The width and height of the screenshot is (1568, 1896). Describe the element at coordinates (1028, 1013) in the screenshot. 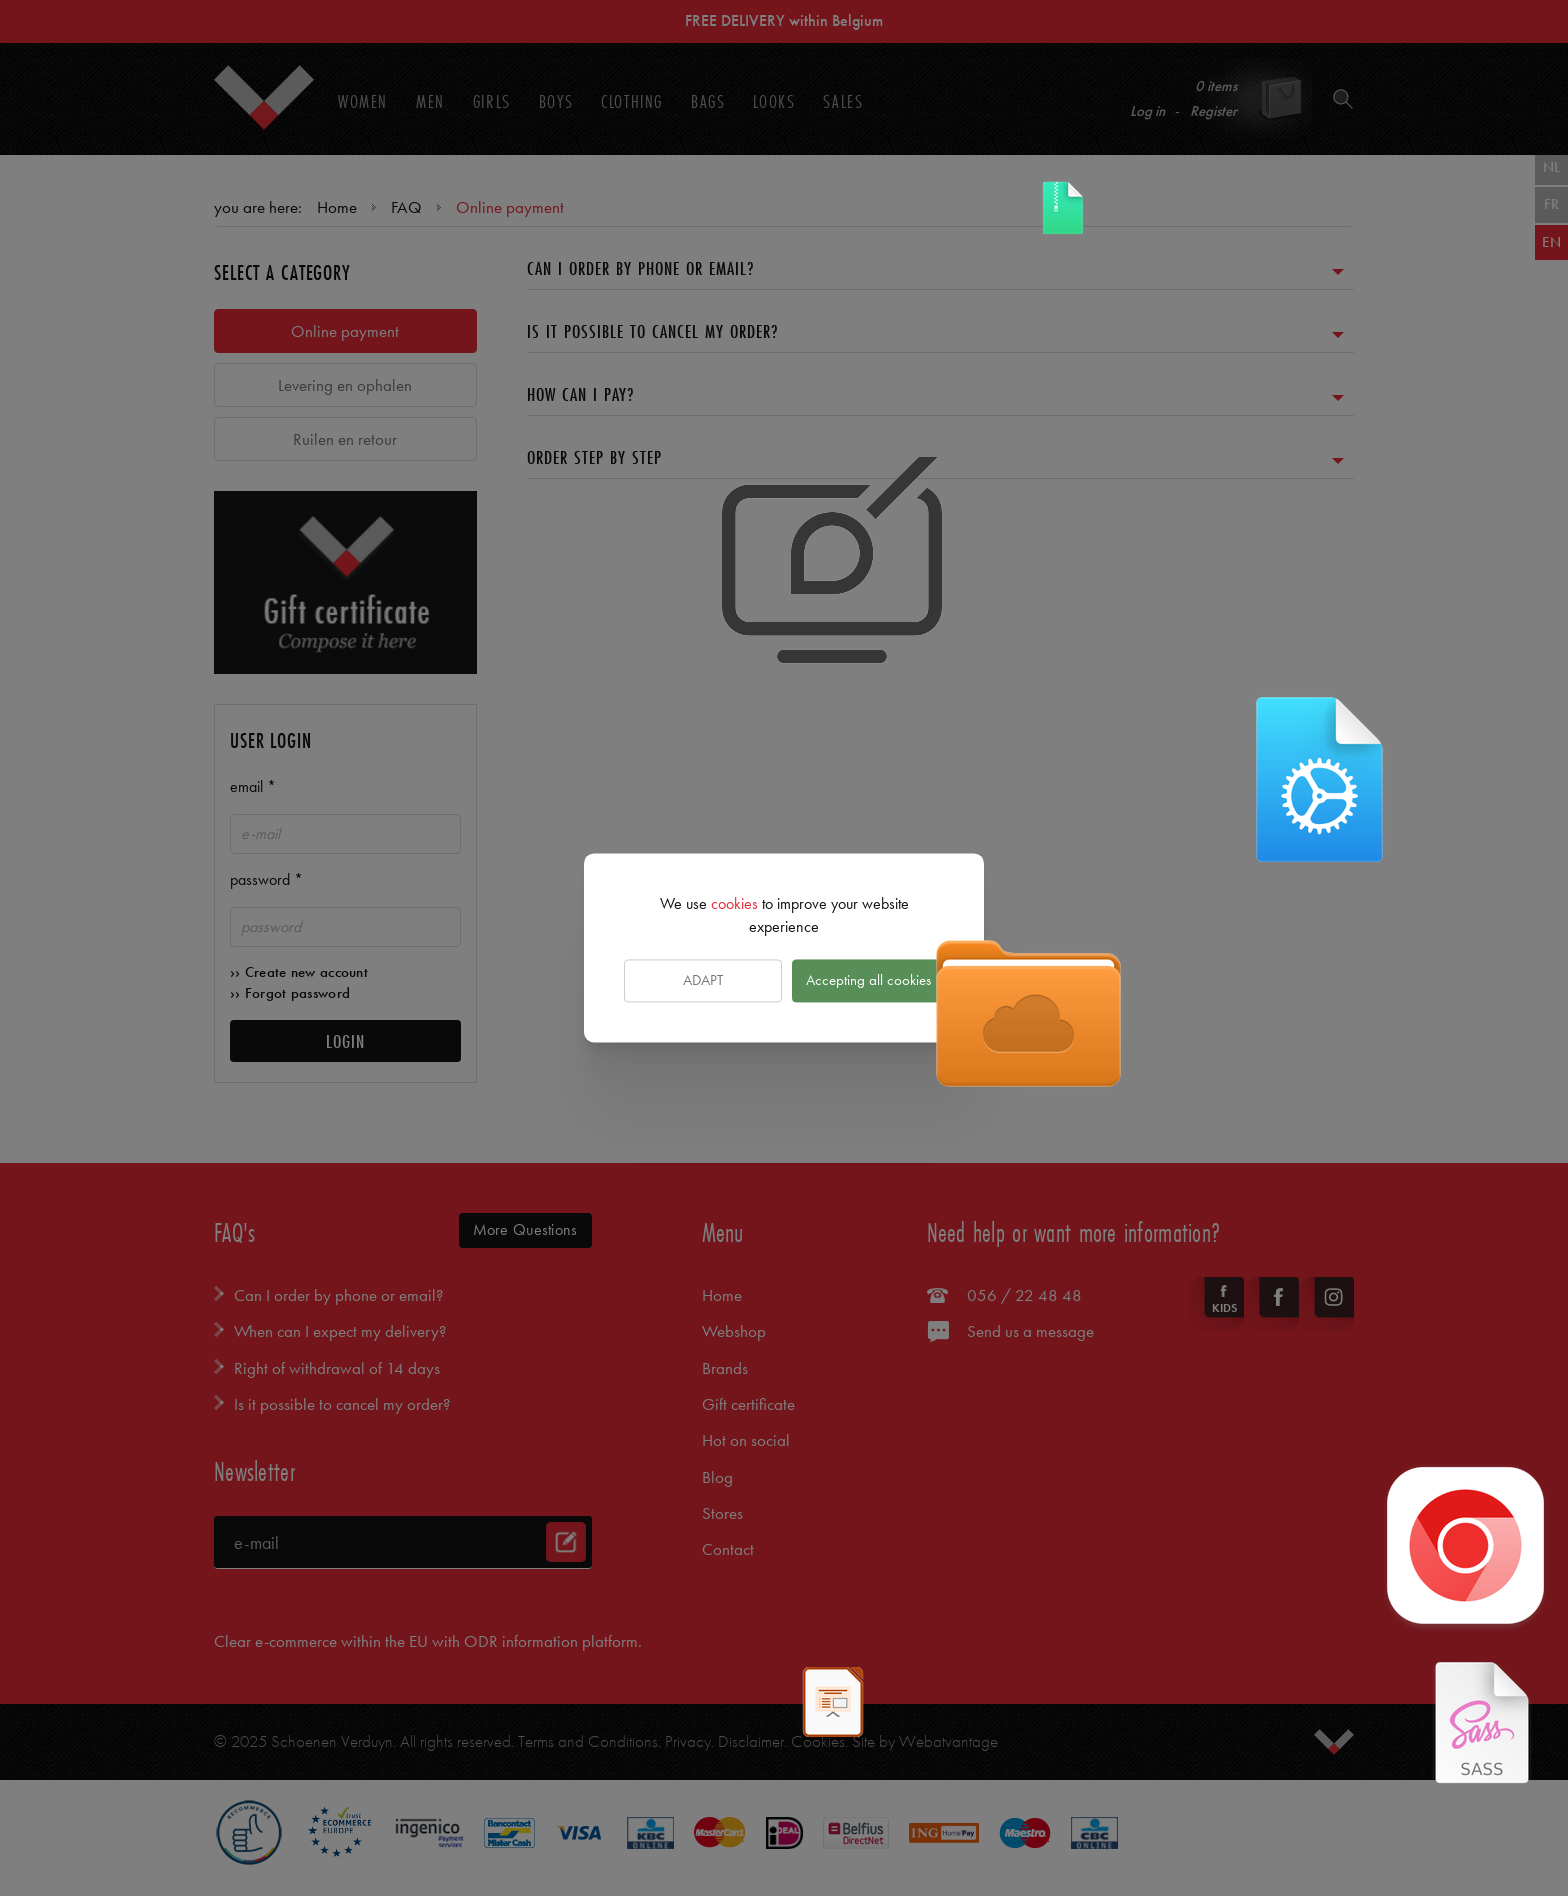

I see `access cloud-synced files and folders` at that location.